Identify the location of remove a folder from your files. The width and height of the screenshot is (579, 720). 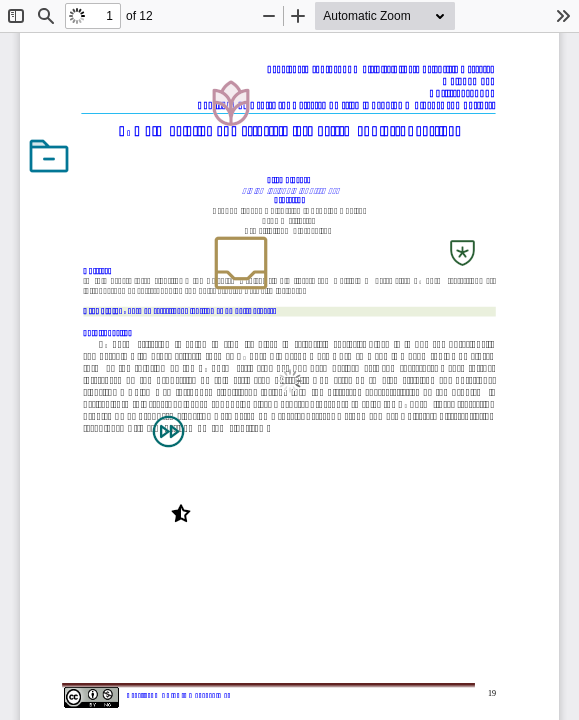
(49, 156).